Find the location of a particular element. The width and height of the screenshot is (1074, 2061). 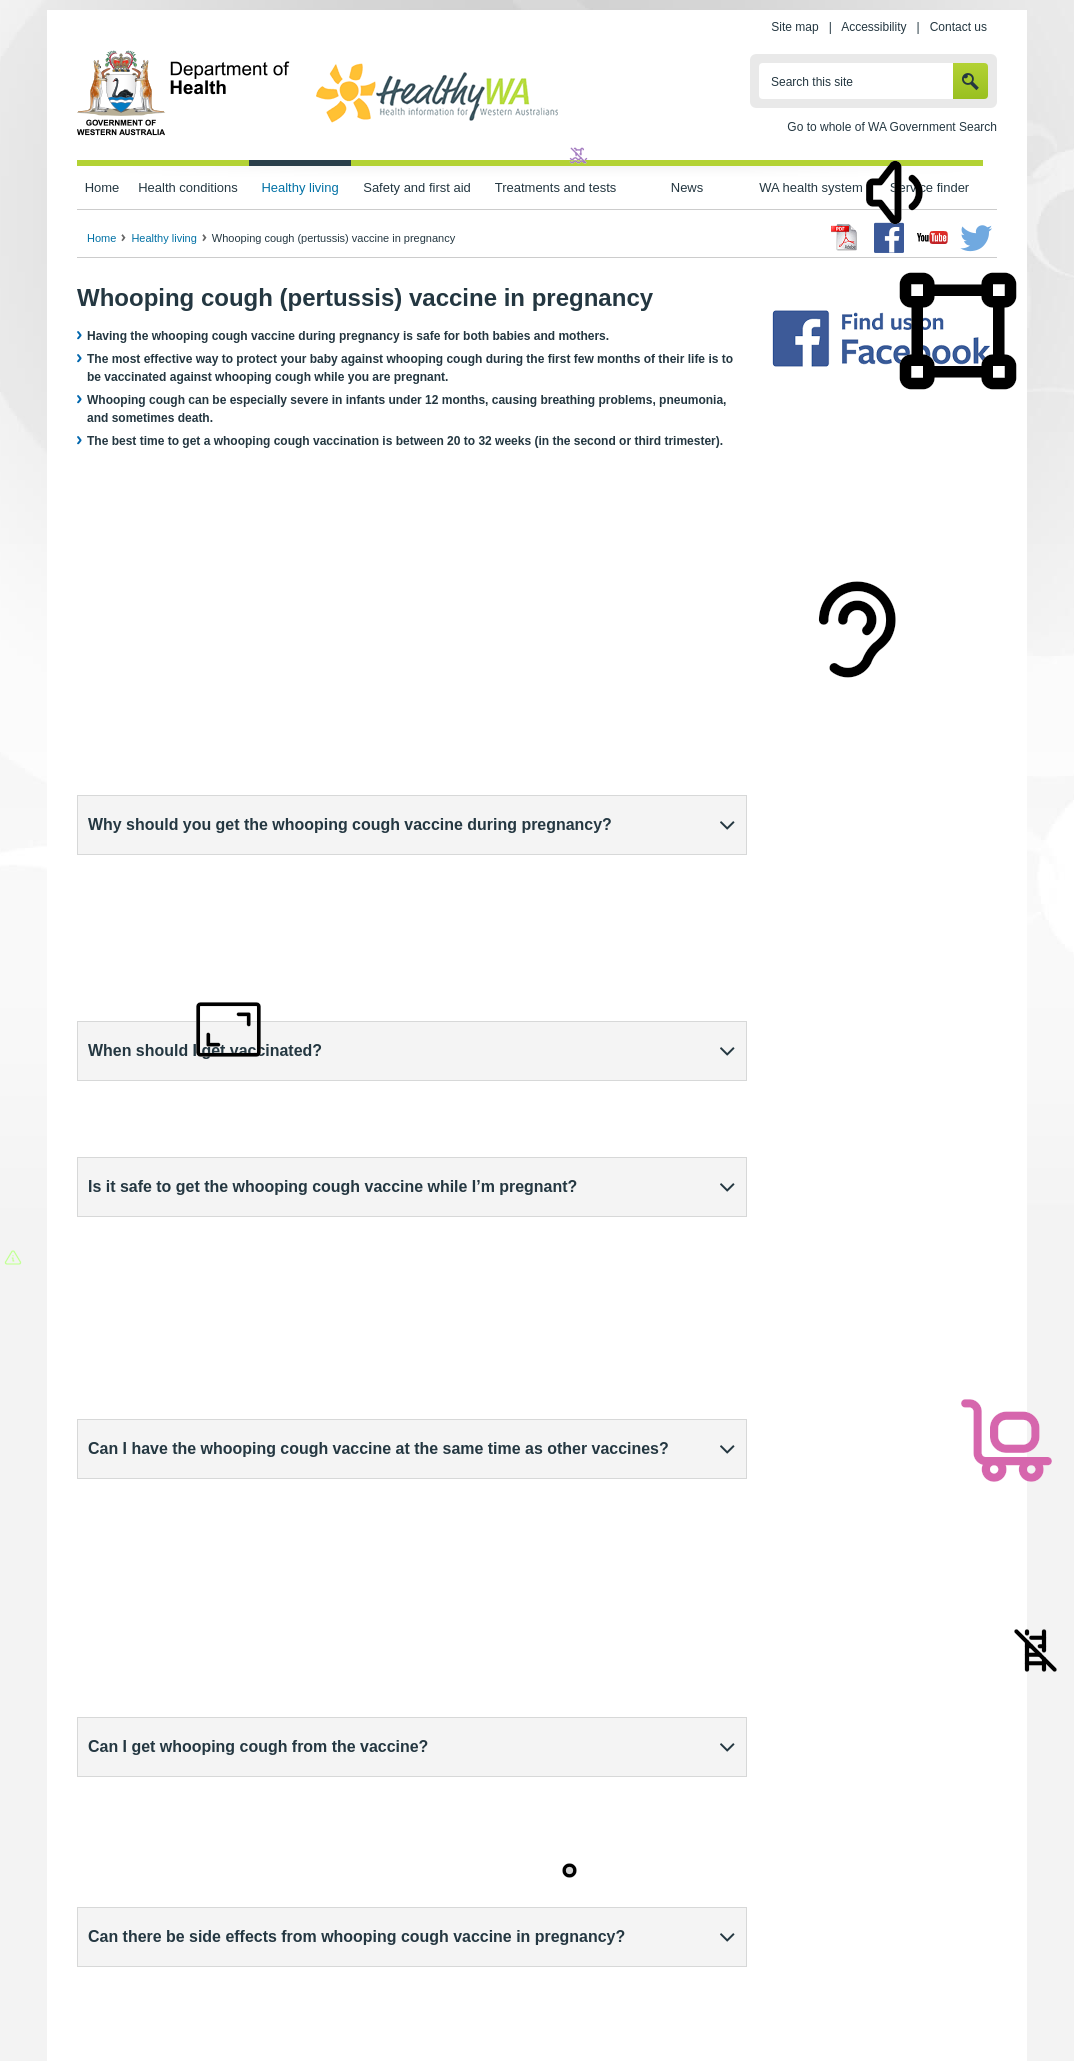

view shipping or delivery status is located at coordinates (1006, 1440).